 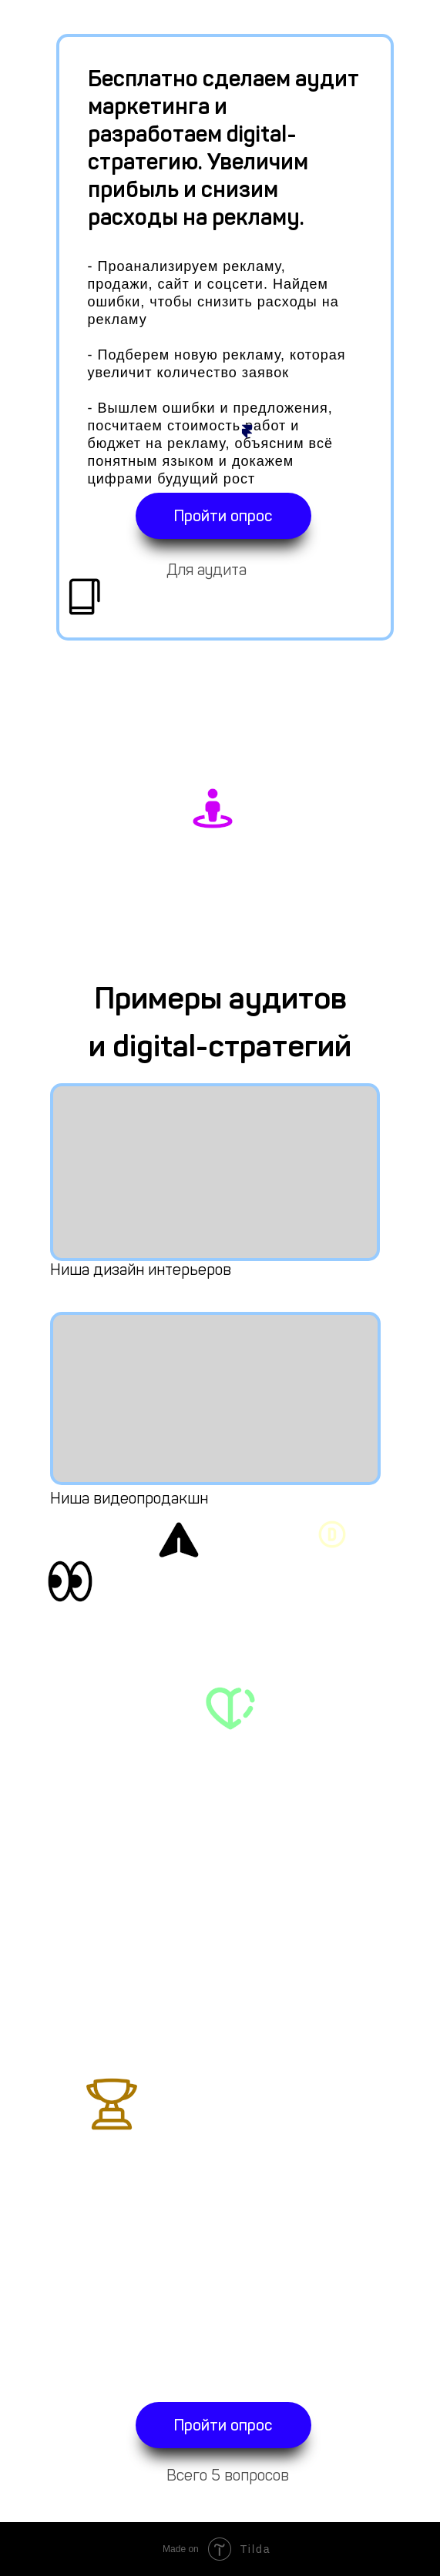 What do you see at coordinates (247, 430) in the screenshot?
I see `open framer app` at bounding box center [247, 430].